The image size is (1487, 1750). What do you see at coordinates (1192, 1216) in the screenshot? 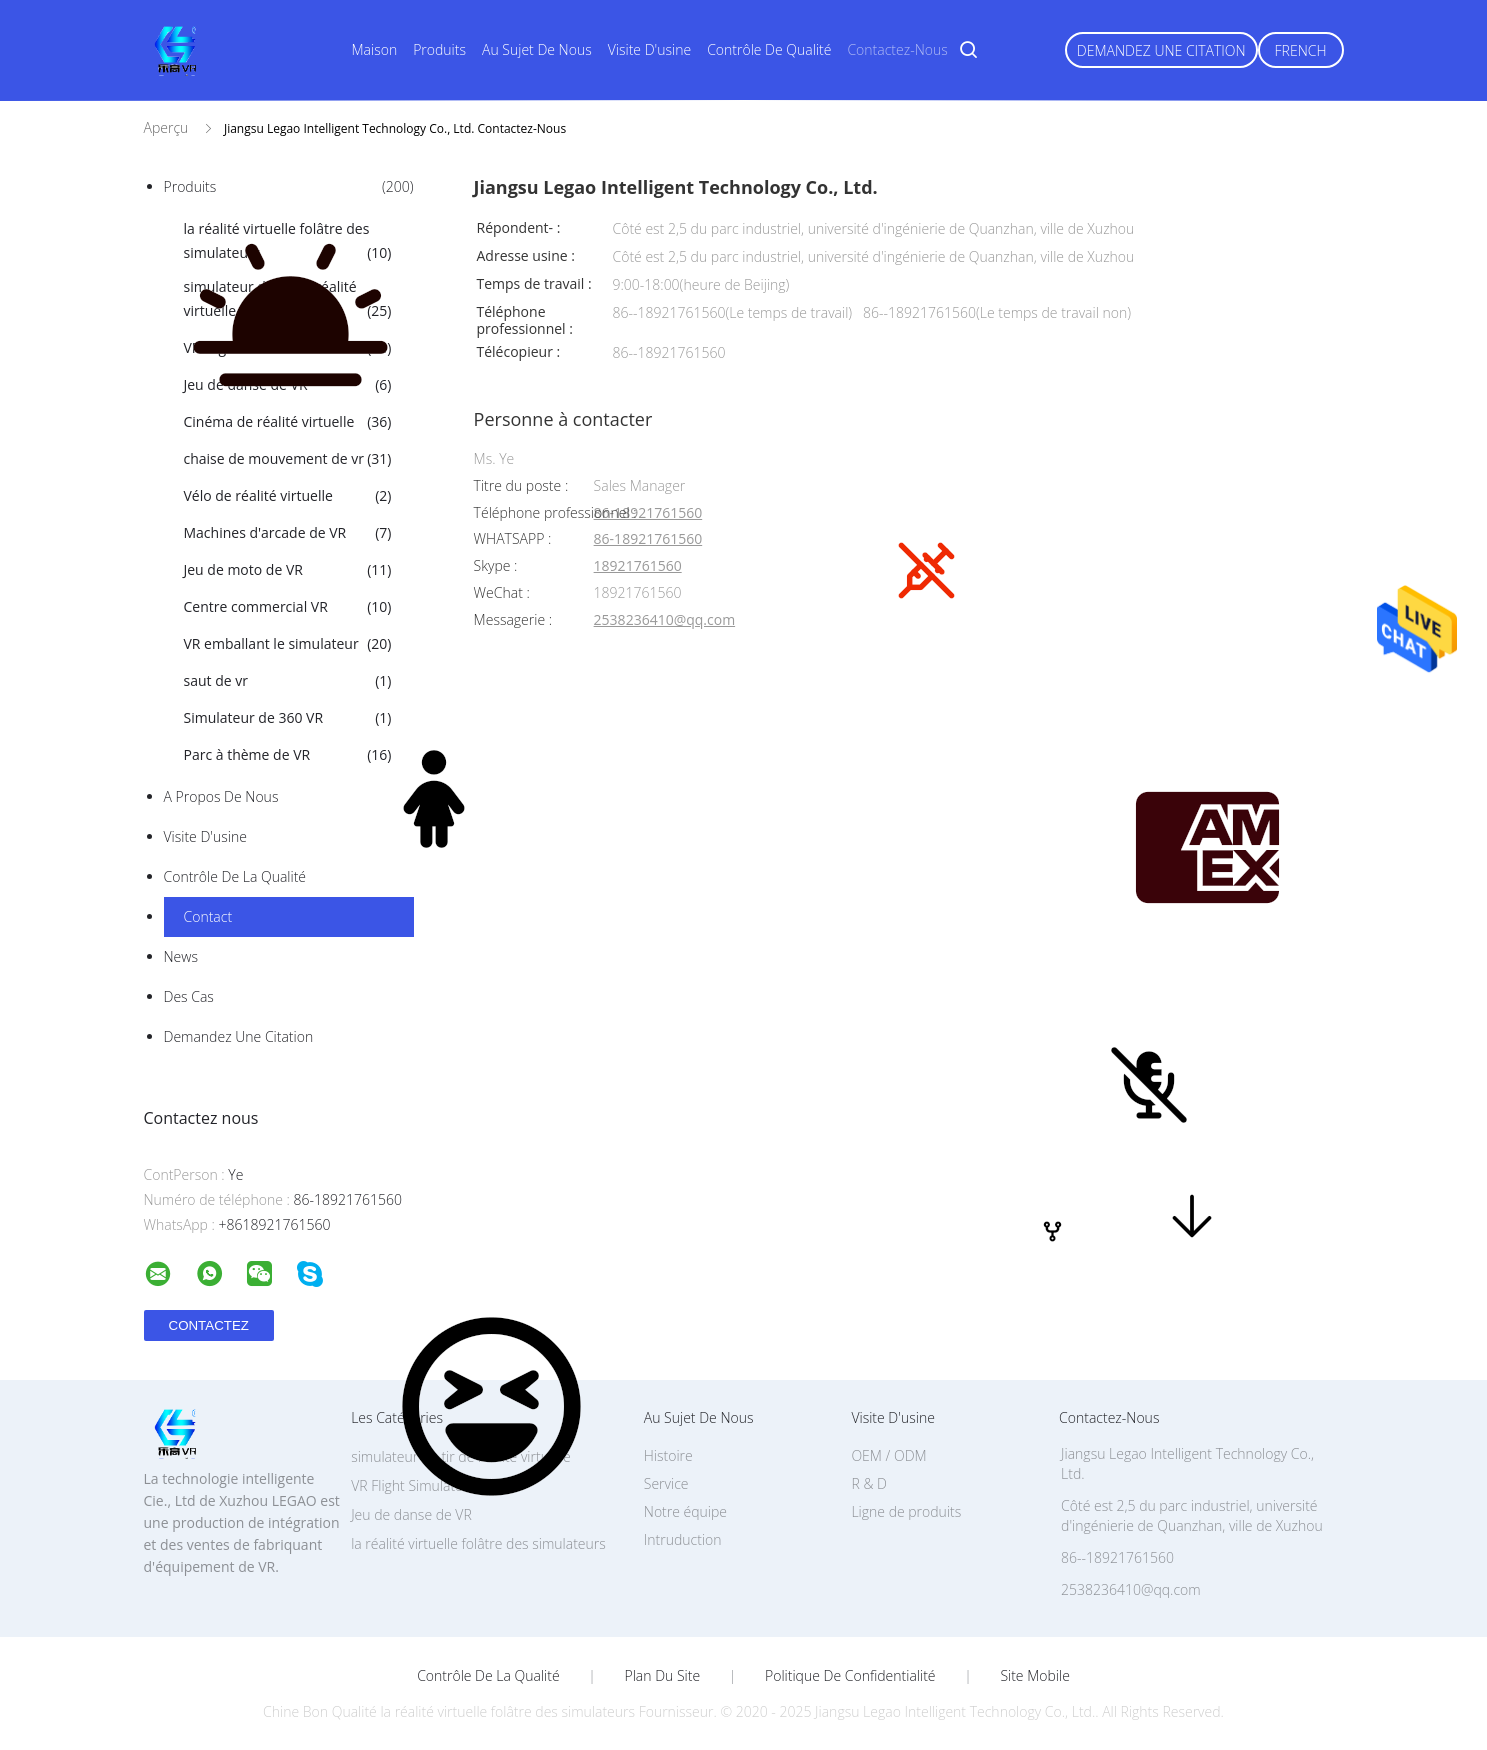
I see `scroll down or view more content` at bounding box center [1192, 1216].